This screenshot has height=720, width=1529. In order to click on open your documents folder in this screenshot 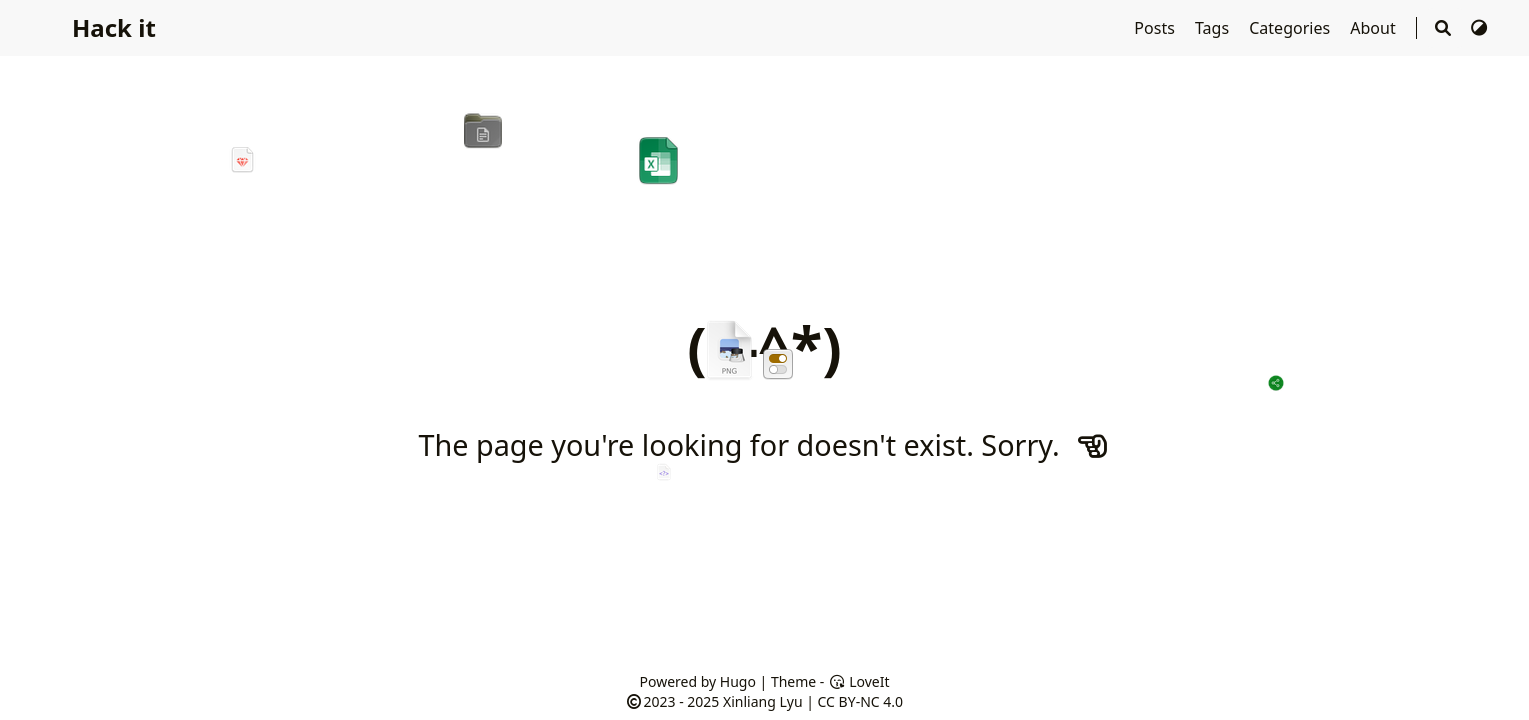, I will do `click(483, 130)`.